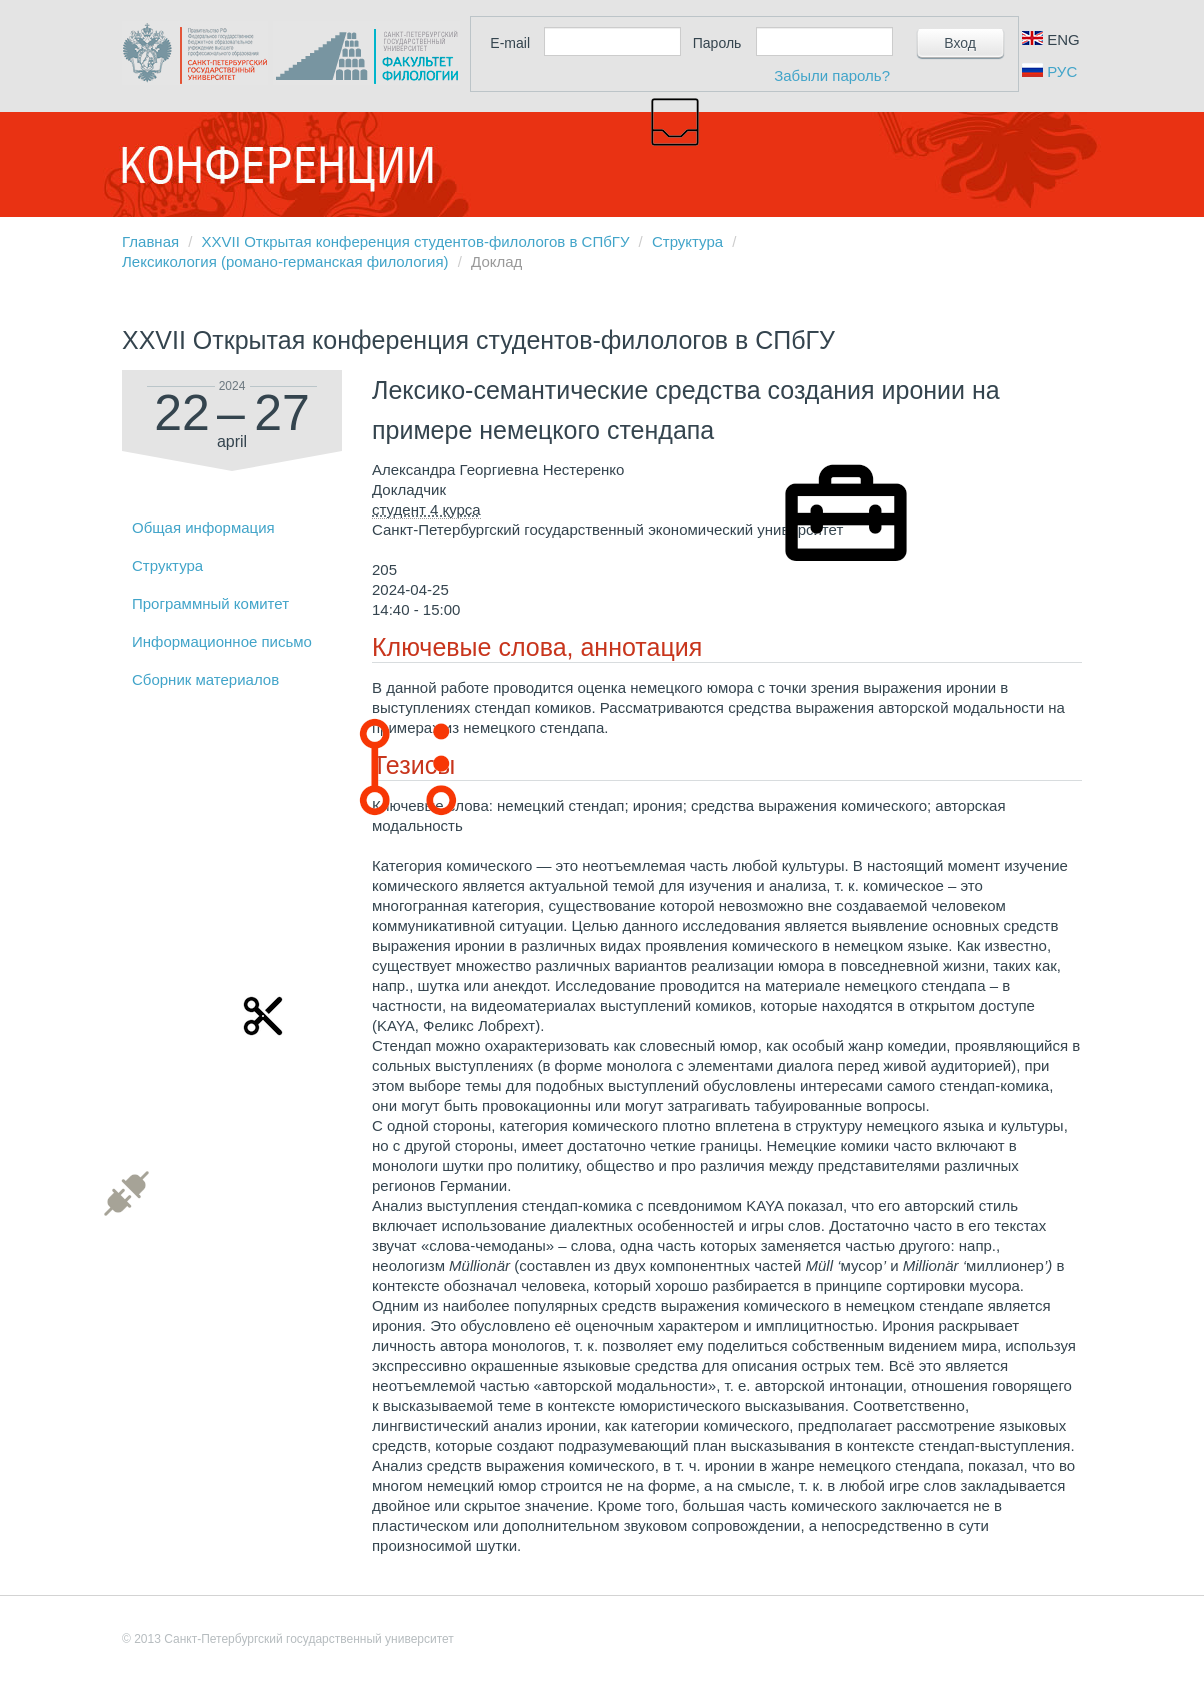  What do you see at coordinates (846, 517) in the screenshot?
I see `access tools and utilities` at bounding box center [846, 517].